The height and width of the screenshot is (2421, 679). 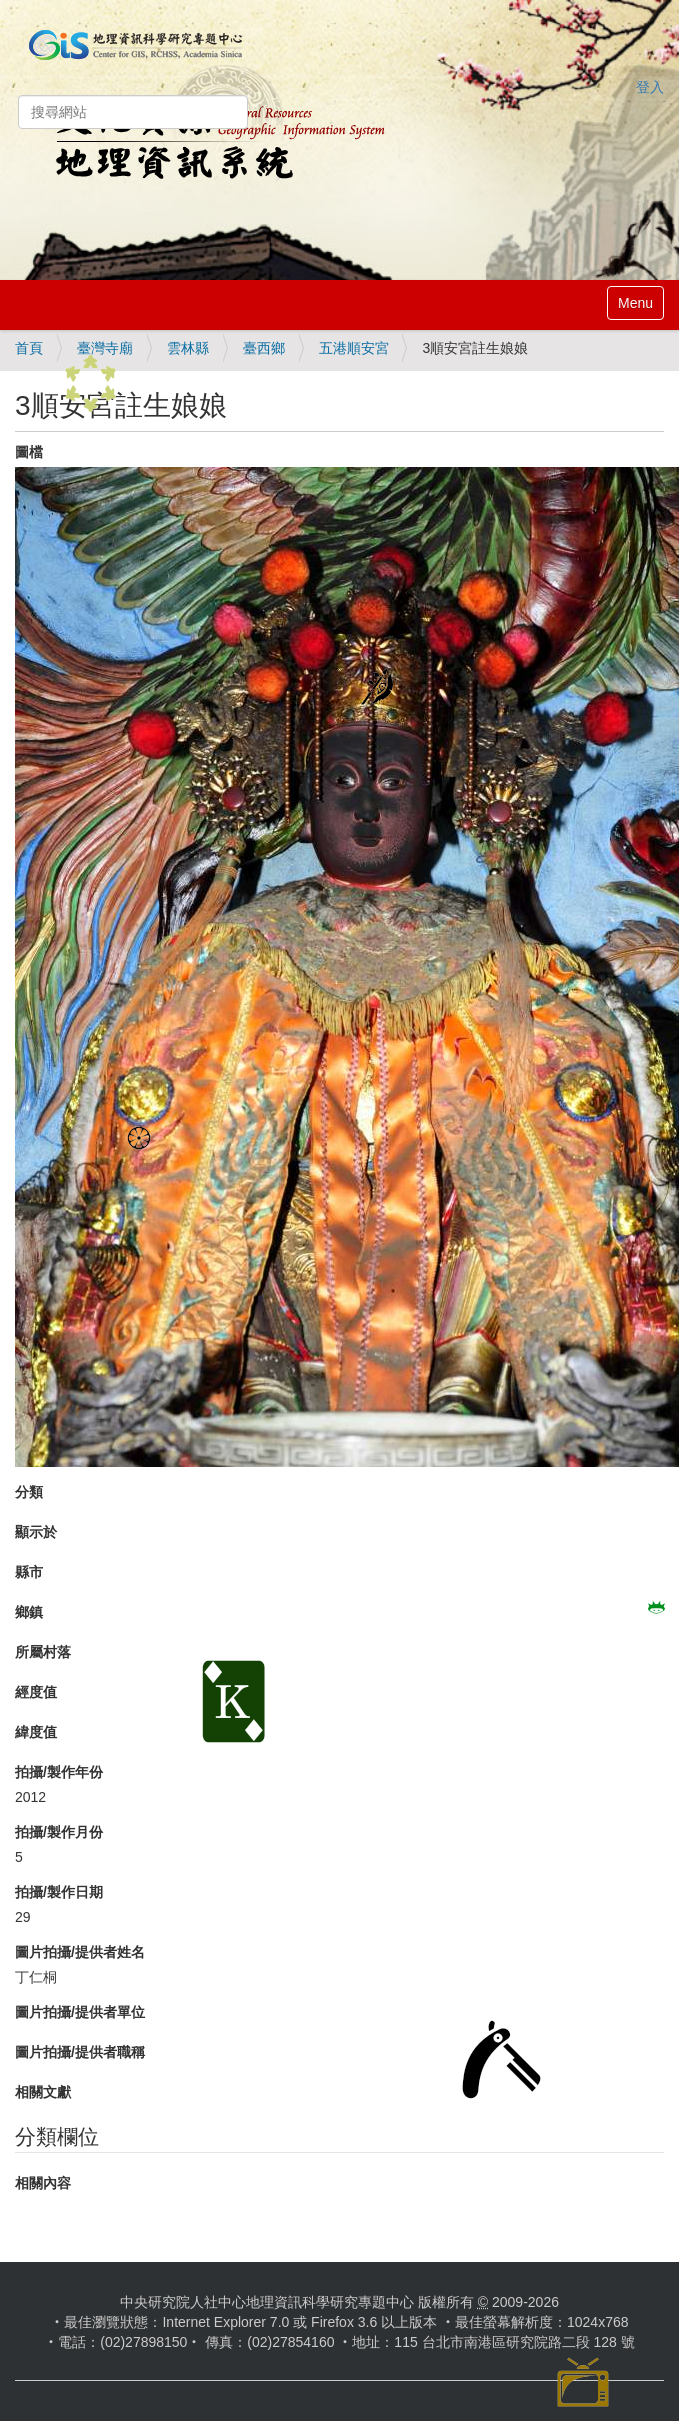 I want to click on grooming or personal care tools, so click(x=501, y=2059).